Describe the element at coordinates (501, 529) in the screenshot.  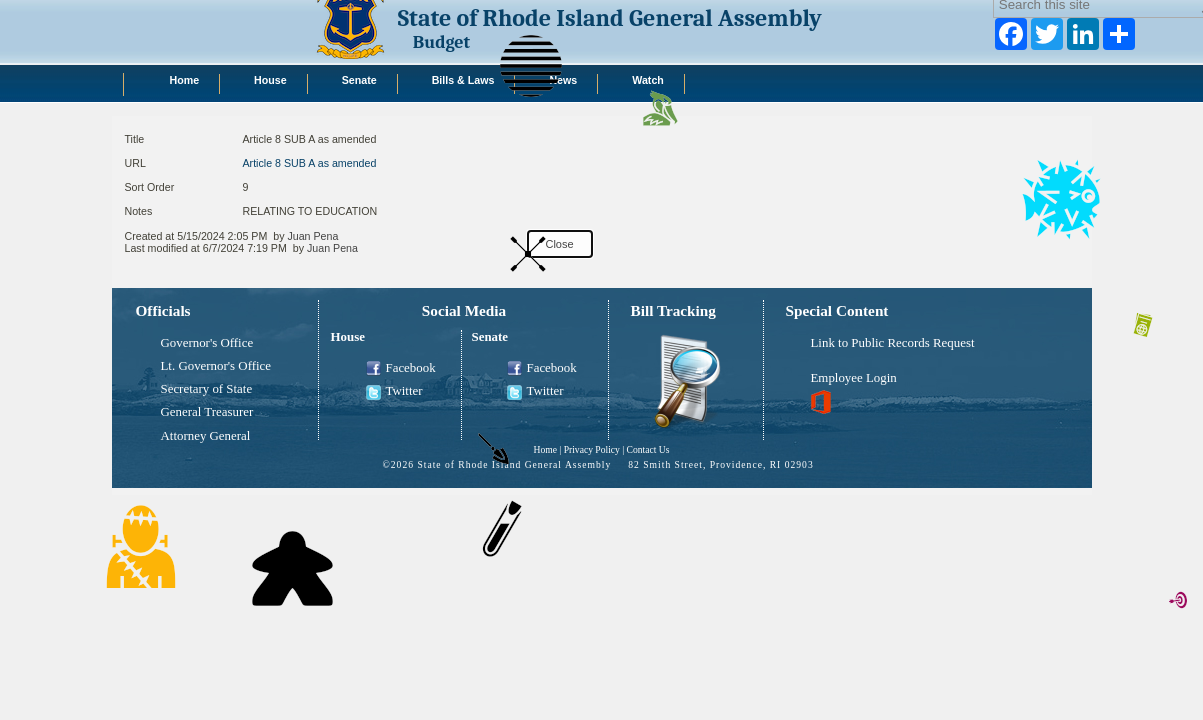
I see `collect or store a potion item` at that location.